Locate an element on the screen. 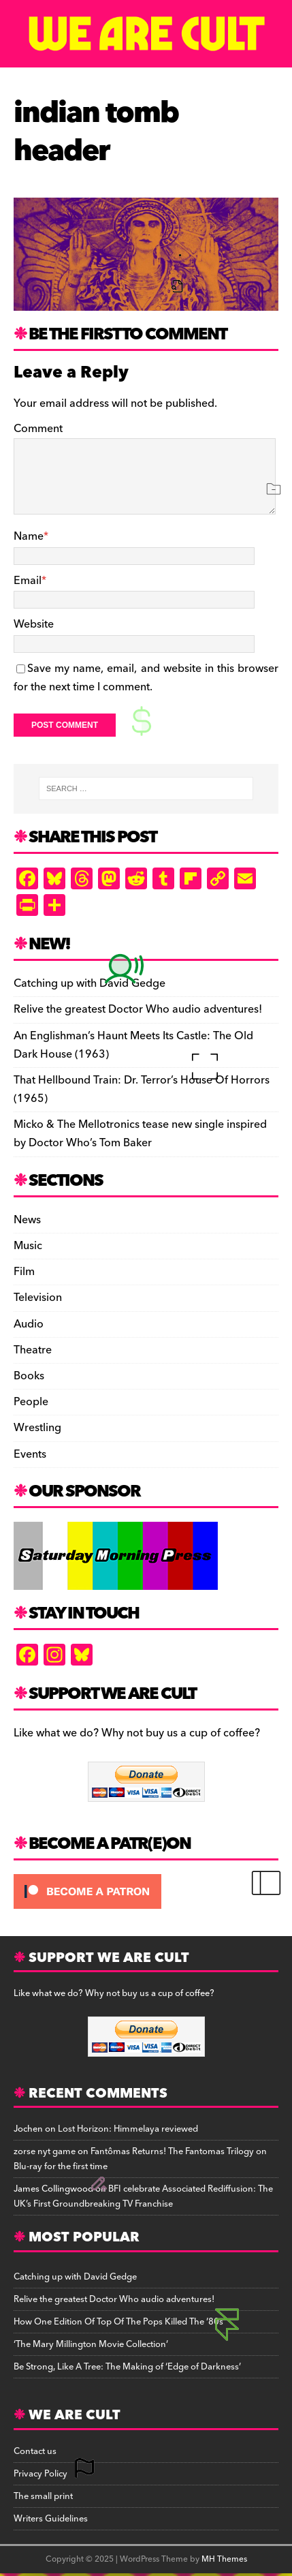 This screenshot has height=2576, width=292. upload or publish your edits is located at coordinates (98, 2183).